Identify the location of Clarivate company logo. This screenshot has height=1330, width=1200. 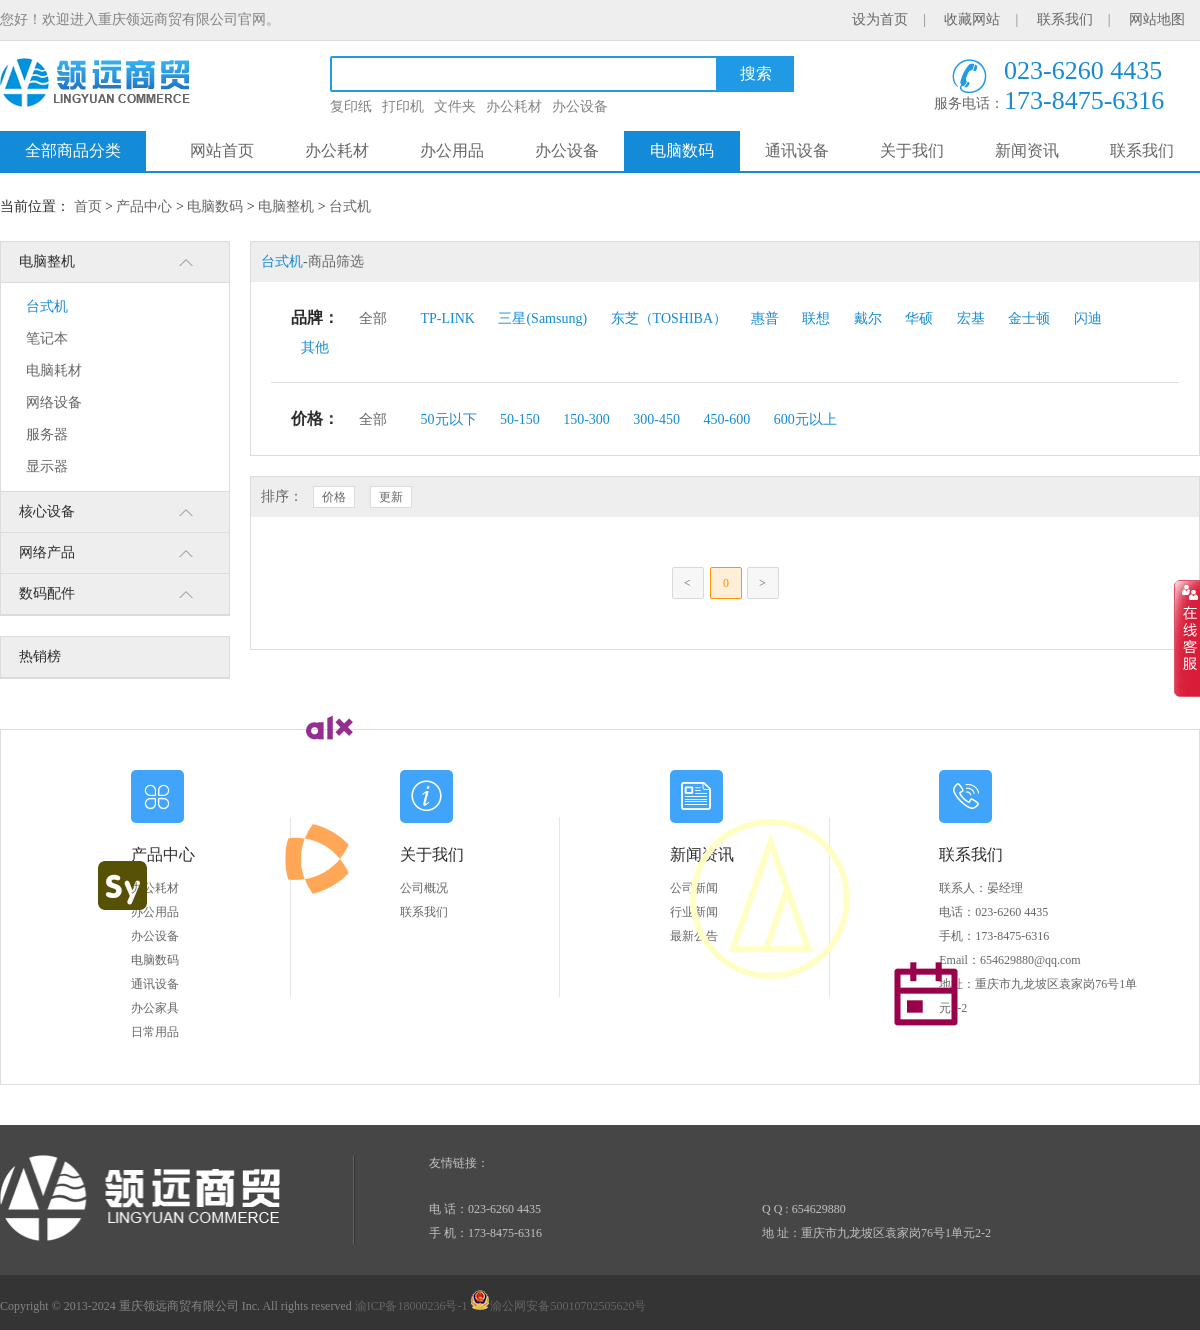
(317, 859).